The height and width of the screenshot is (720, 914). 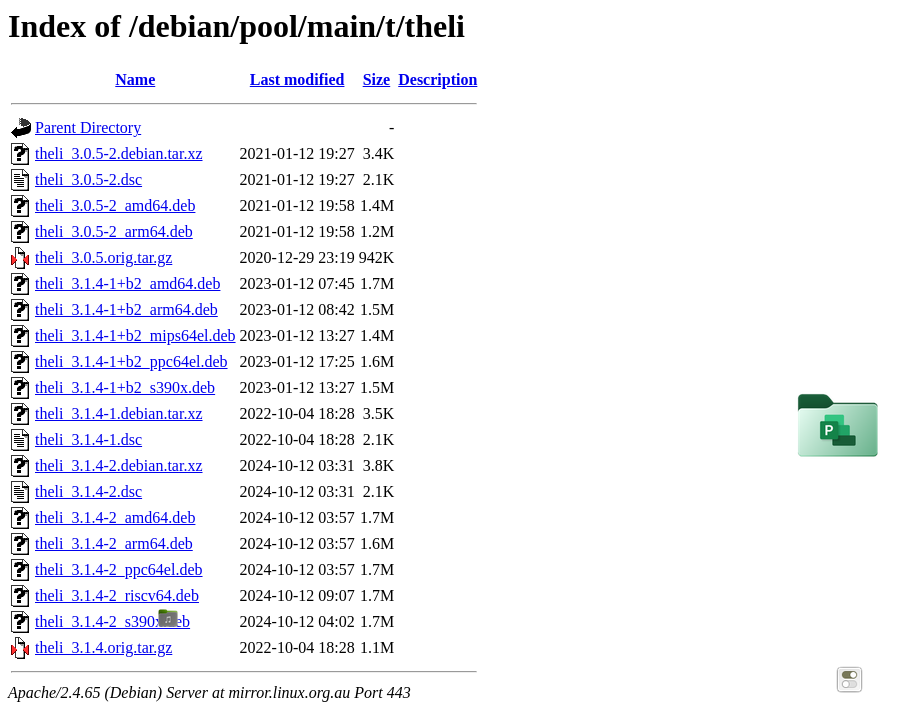 What do you see at coordinates (837, 427) in the screenshot?
I see `open microsoft project files folder` at bounding box center [837, 427].